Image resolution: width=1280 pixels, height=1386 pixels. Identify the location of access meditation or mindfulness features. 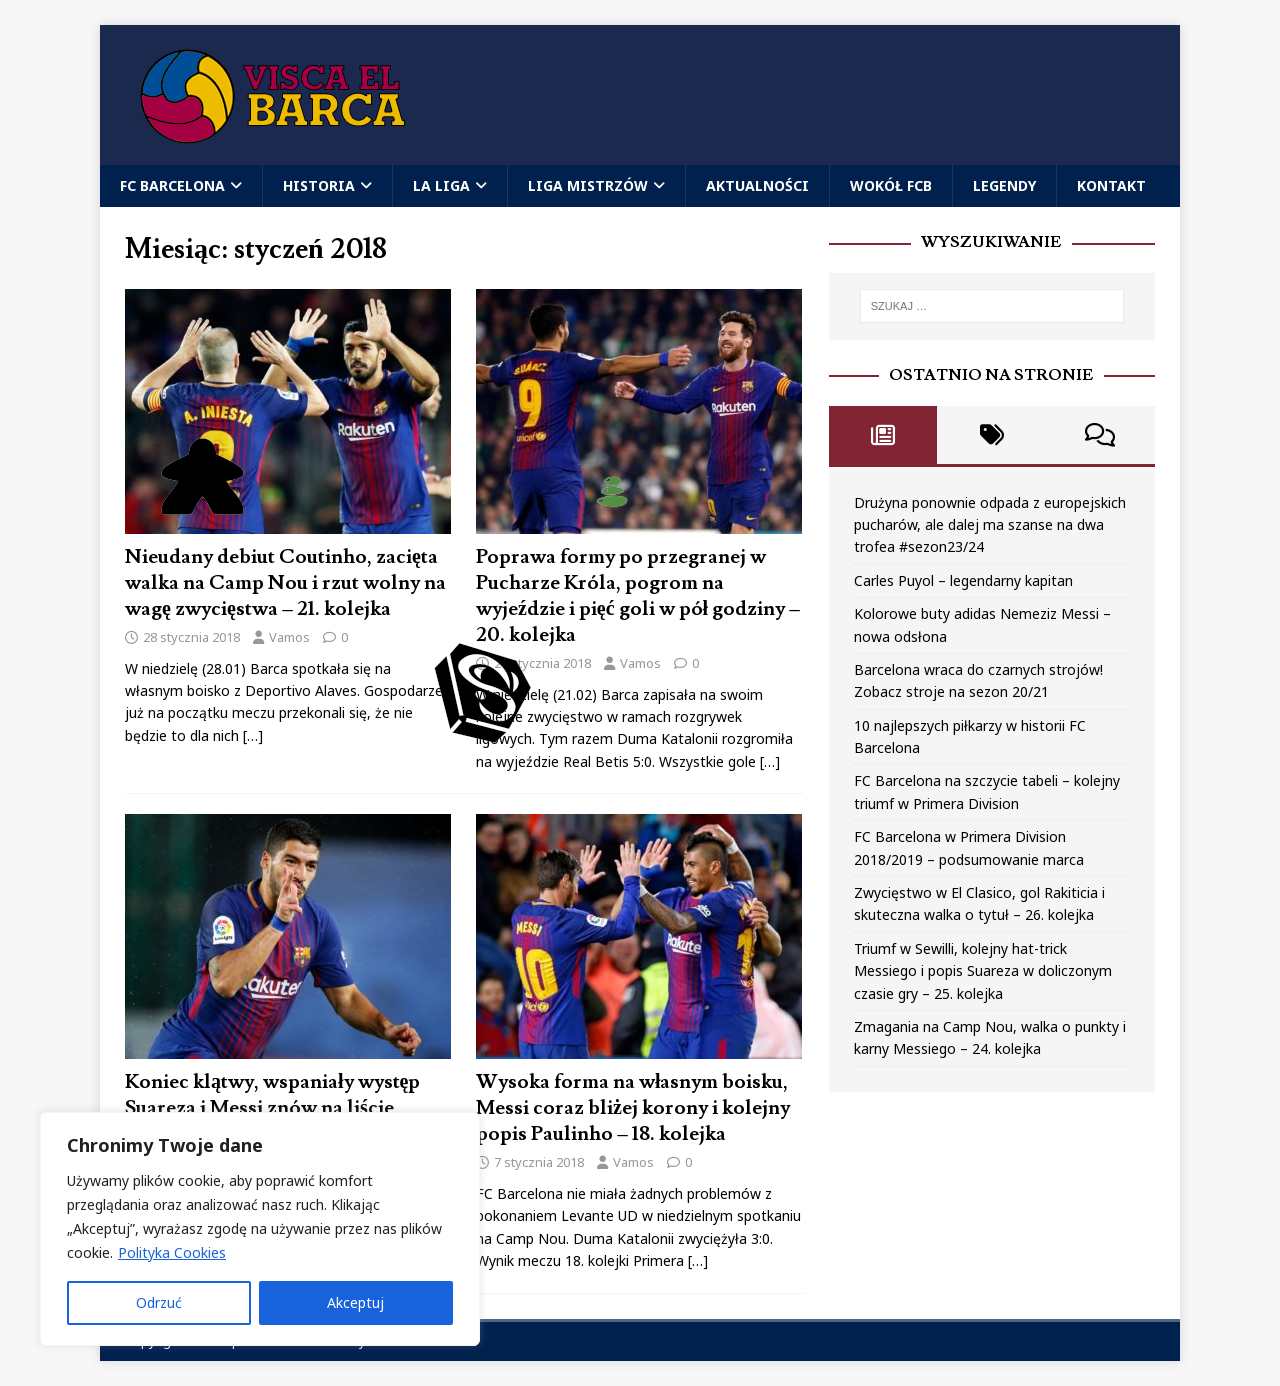
(612, 488).